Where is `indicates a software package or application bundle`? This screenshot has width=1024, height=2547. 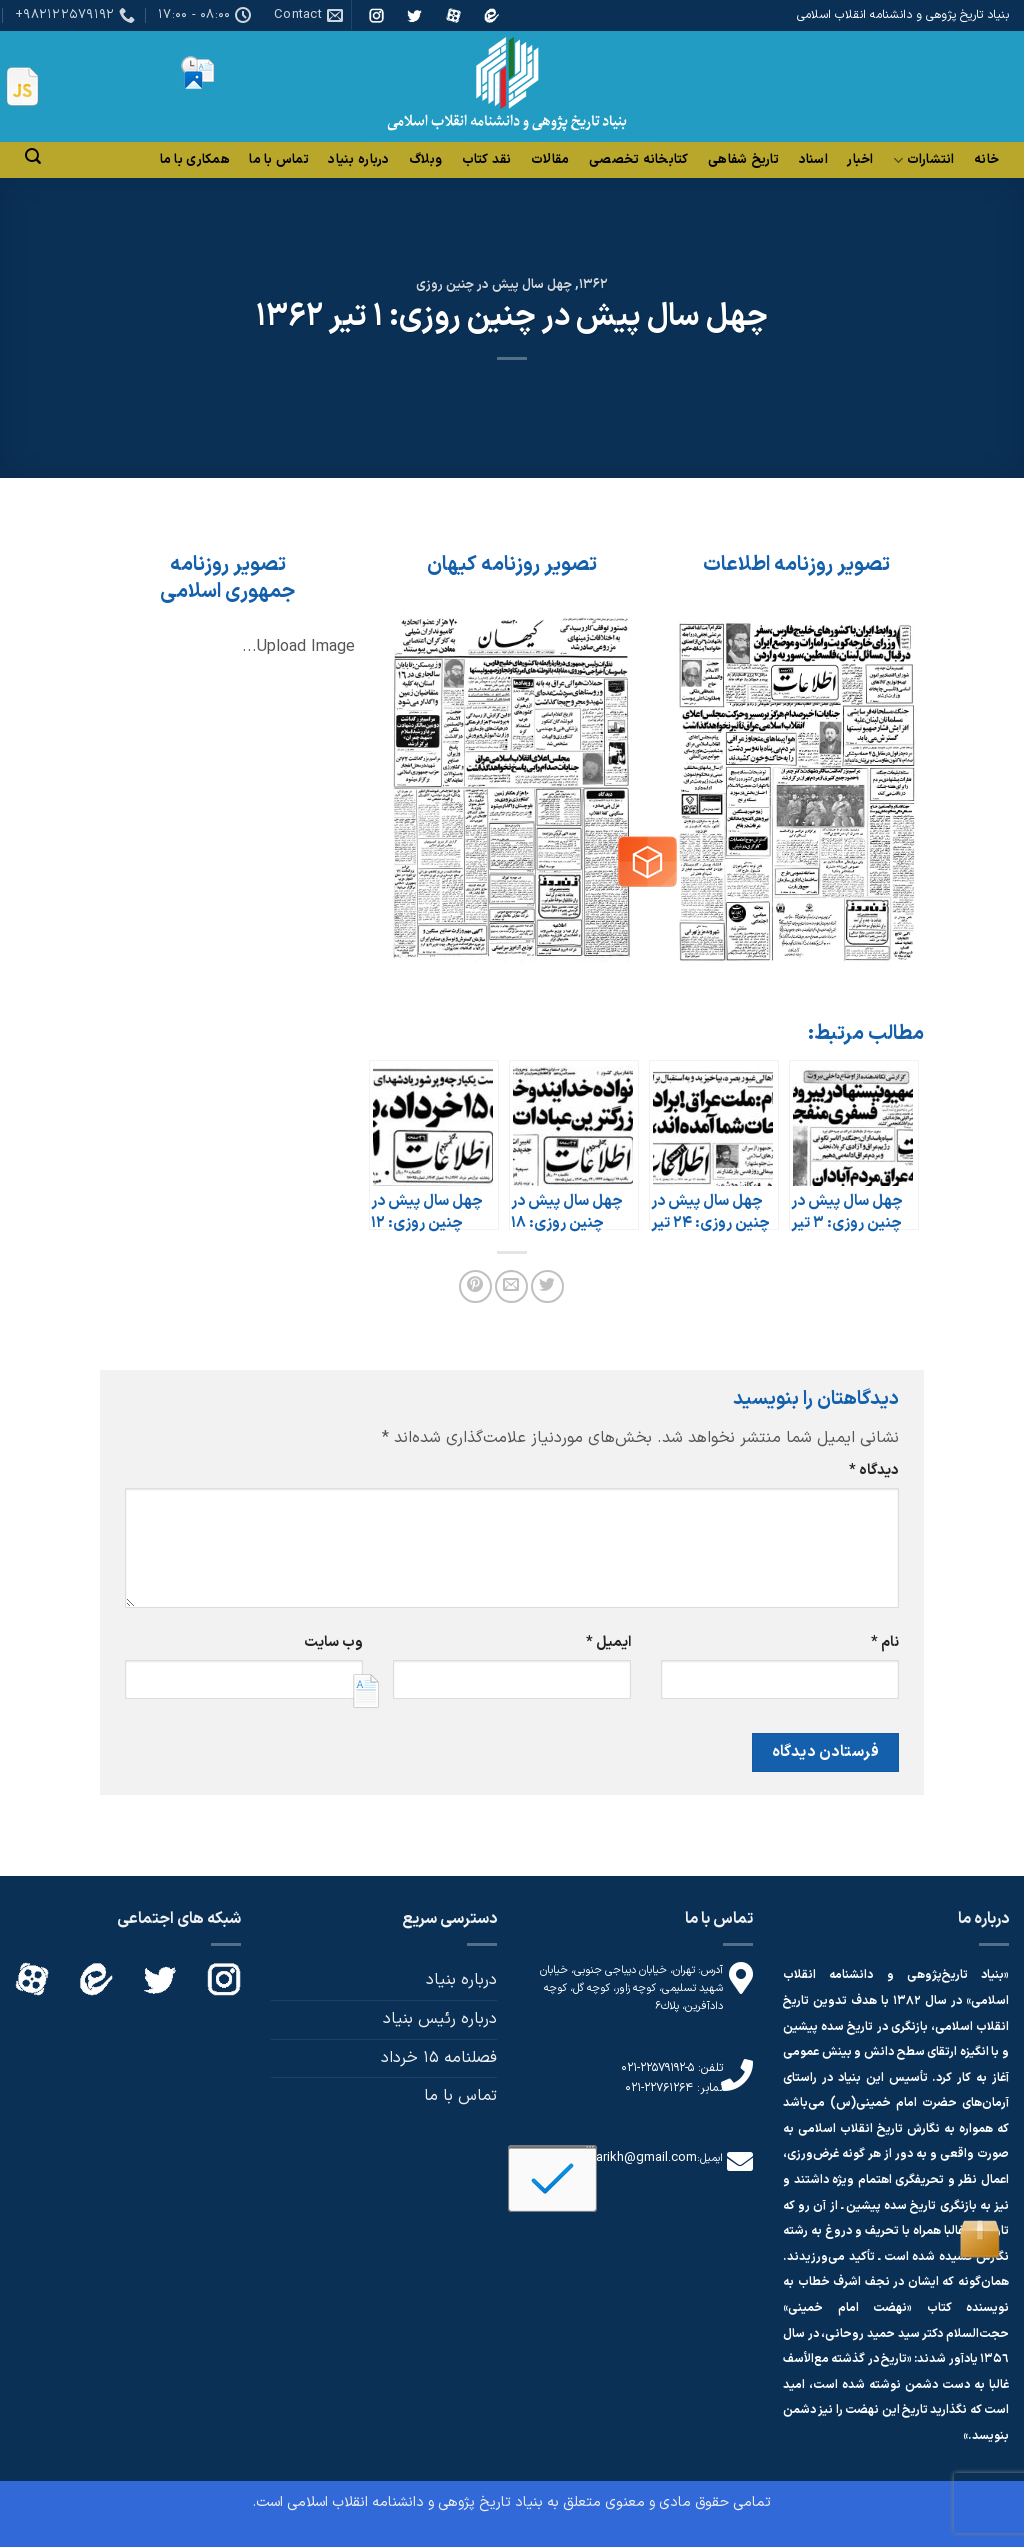 indicates a software package or application bundle is located at coordinates (979, 2236).